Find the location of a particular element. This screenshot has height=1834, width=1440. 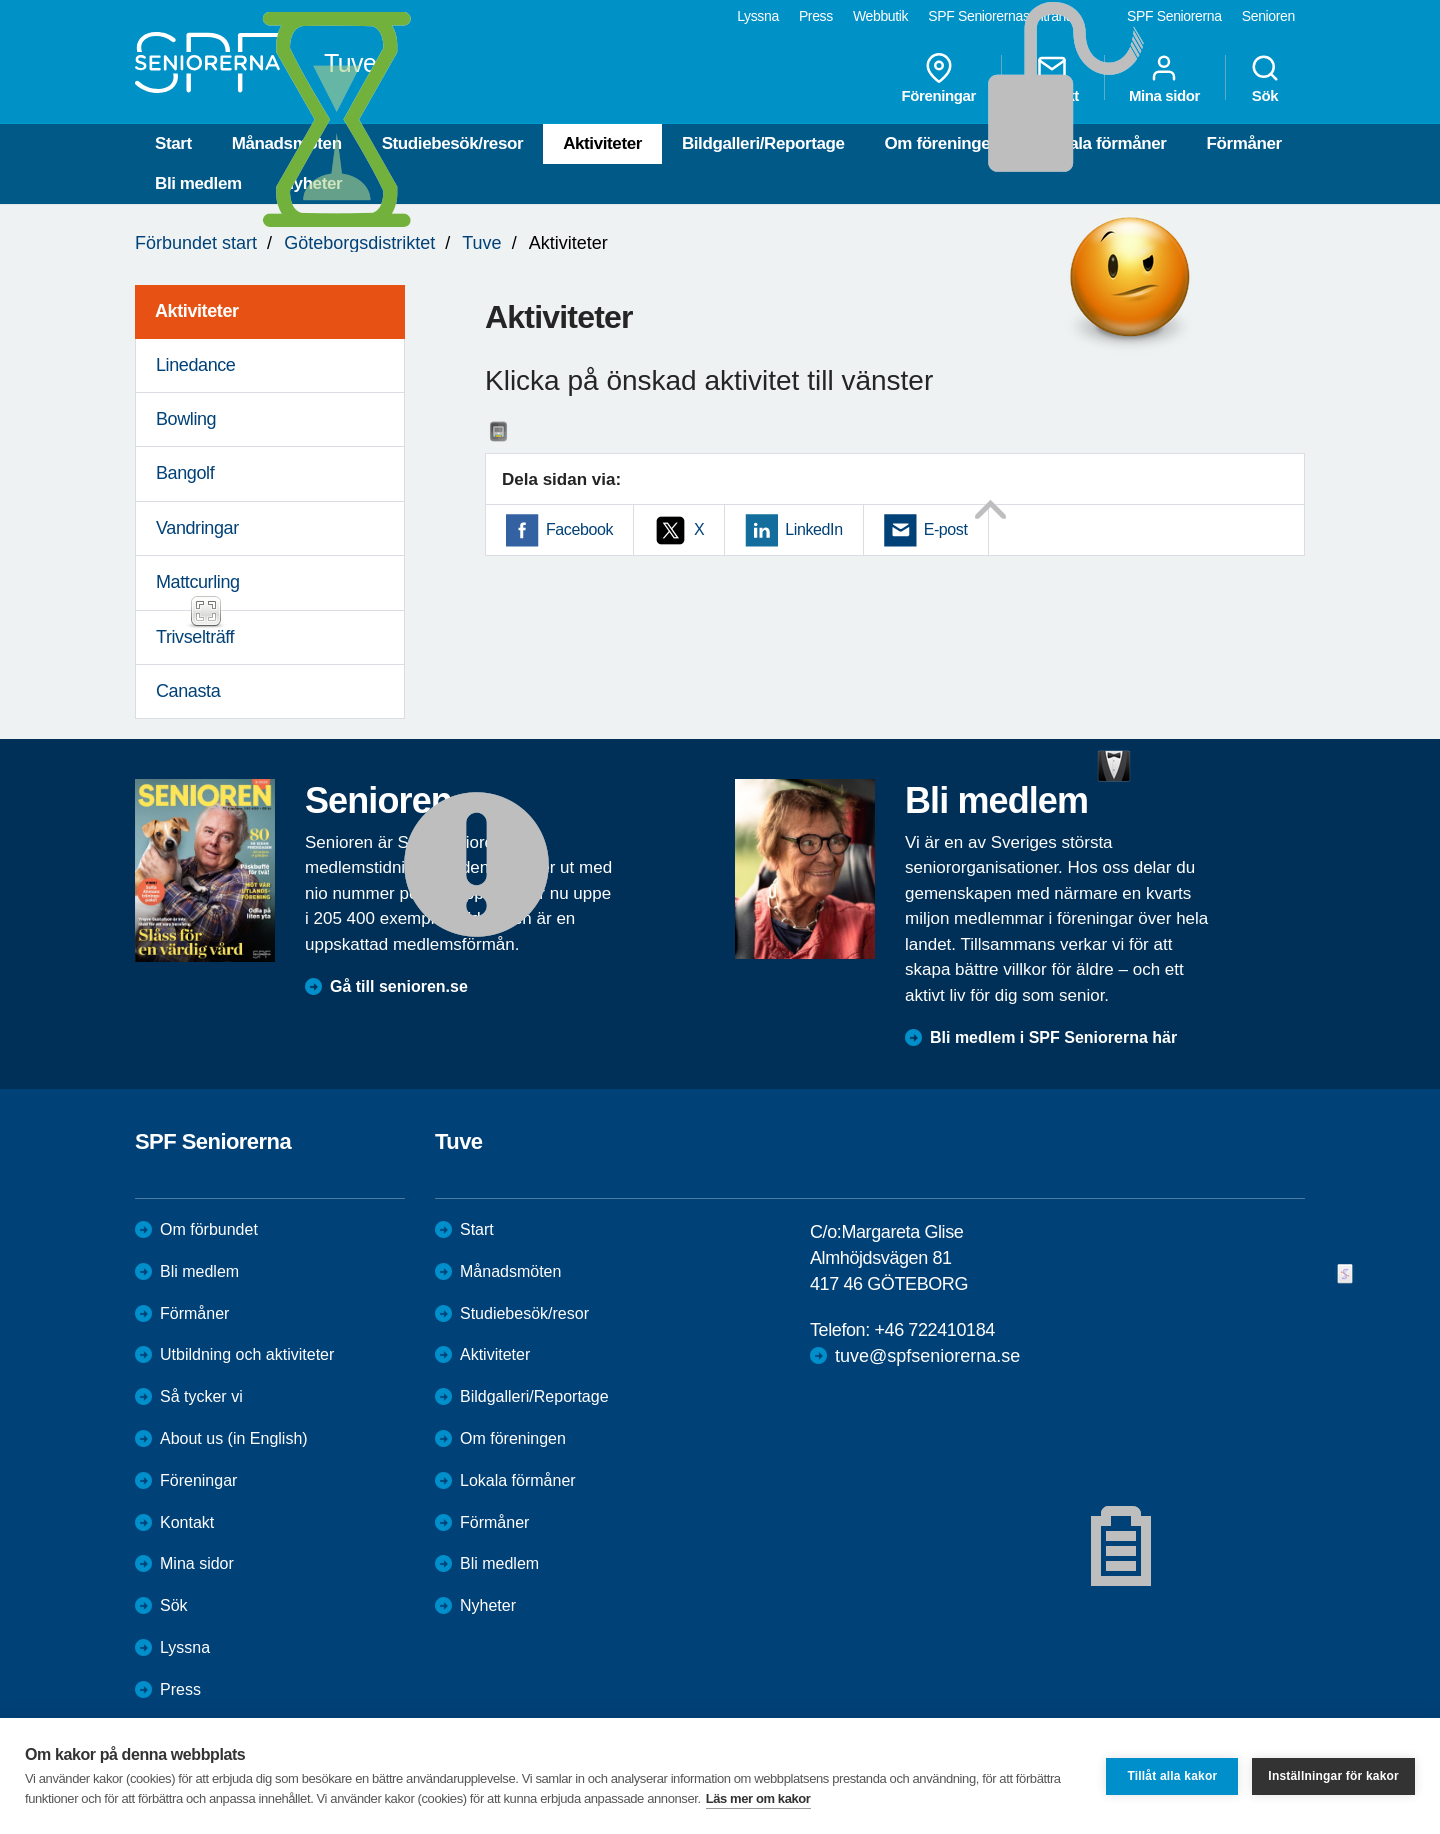

access screen time settings is located at coordinates (343, 119).